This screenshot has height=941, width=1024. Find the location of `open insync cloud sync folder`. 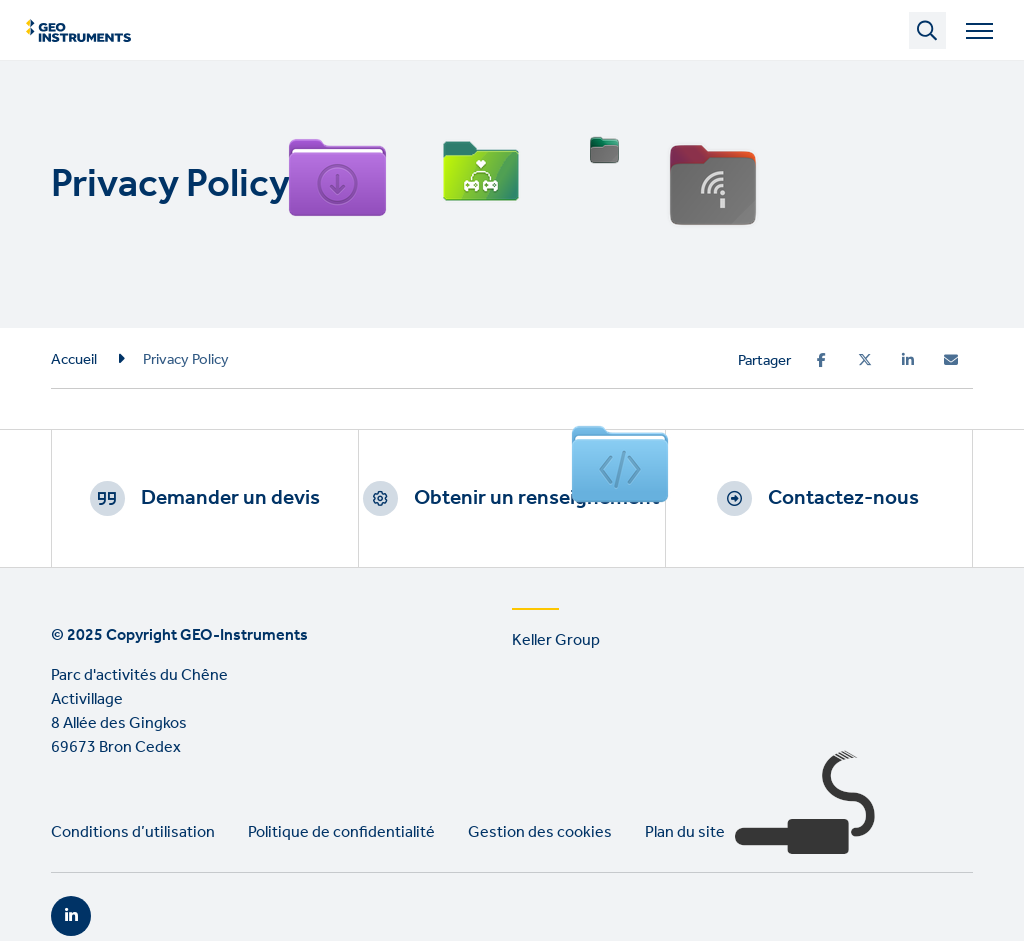

open insync cloud sync folder is located at coordinates (713, 185).